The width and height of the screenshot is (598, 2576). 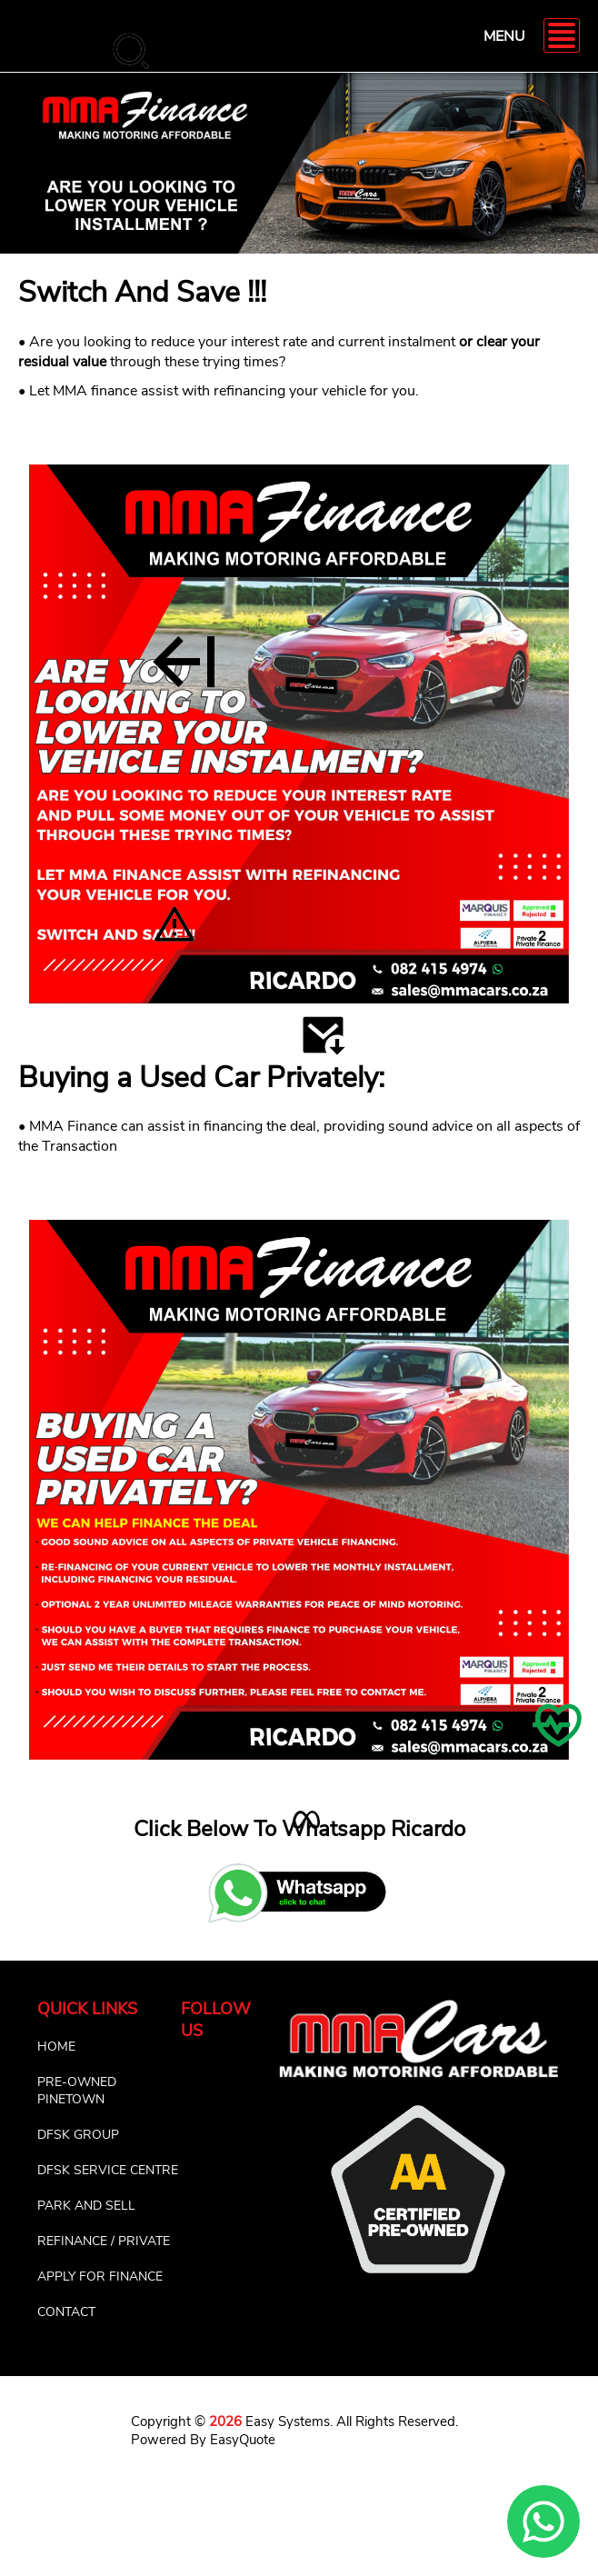 What do you see at coordinates (323, 1034) in the screenshot?
I see `download email or message attachment` at bounding box center [323, 1034].